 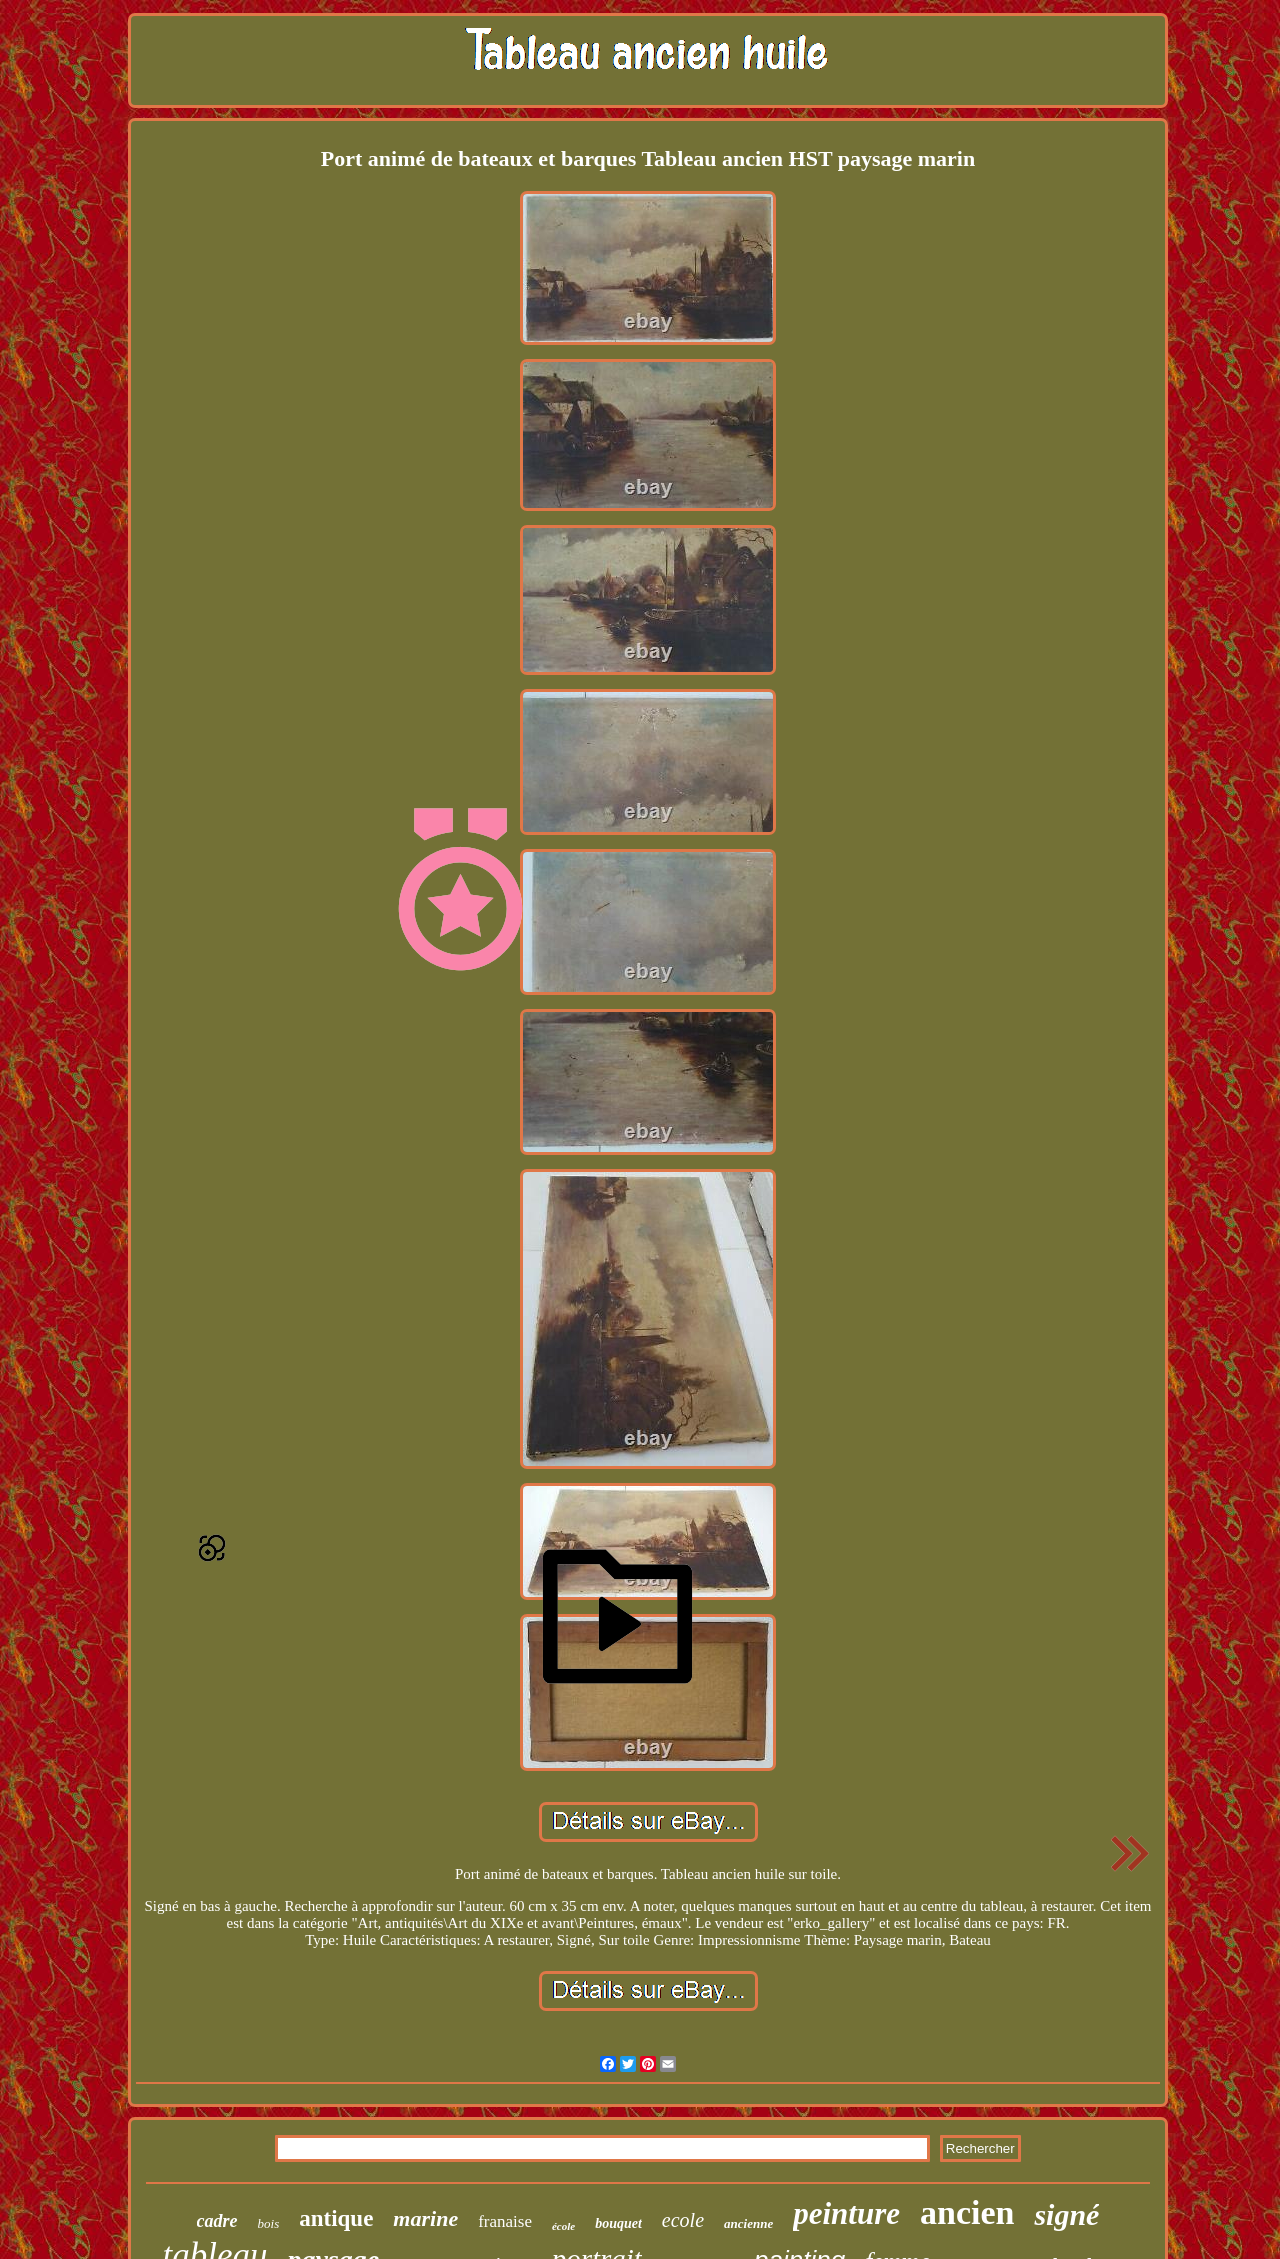 I want to click on view achievements or awards, so click(x=460, y=885).